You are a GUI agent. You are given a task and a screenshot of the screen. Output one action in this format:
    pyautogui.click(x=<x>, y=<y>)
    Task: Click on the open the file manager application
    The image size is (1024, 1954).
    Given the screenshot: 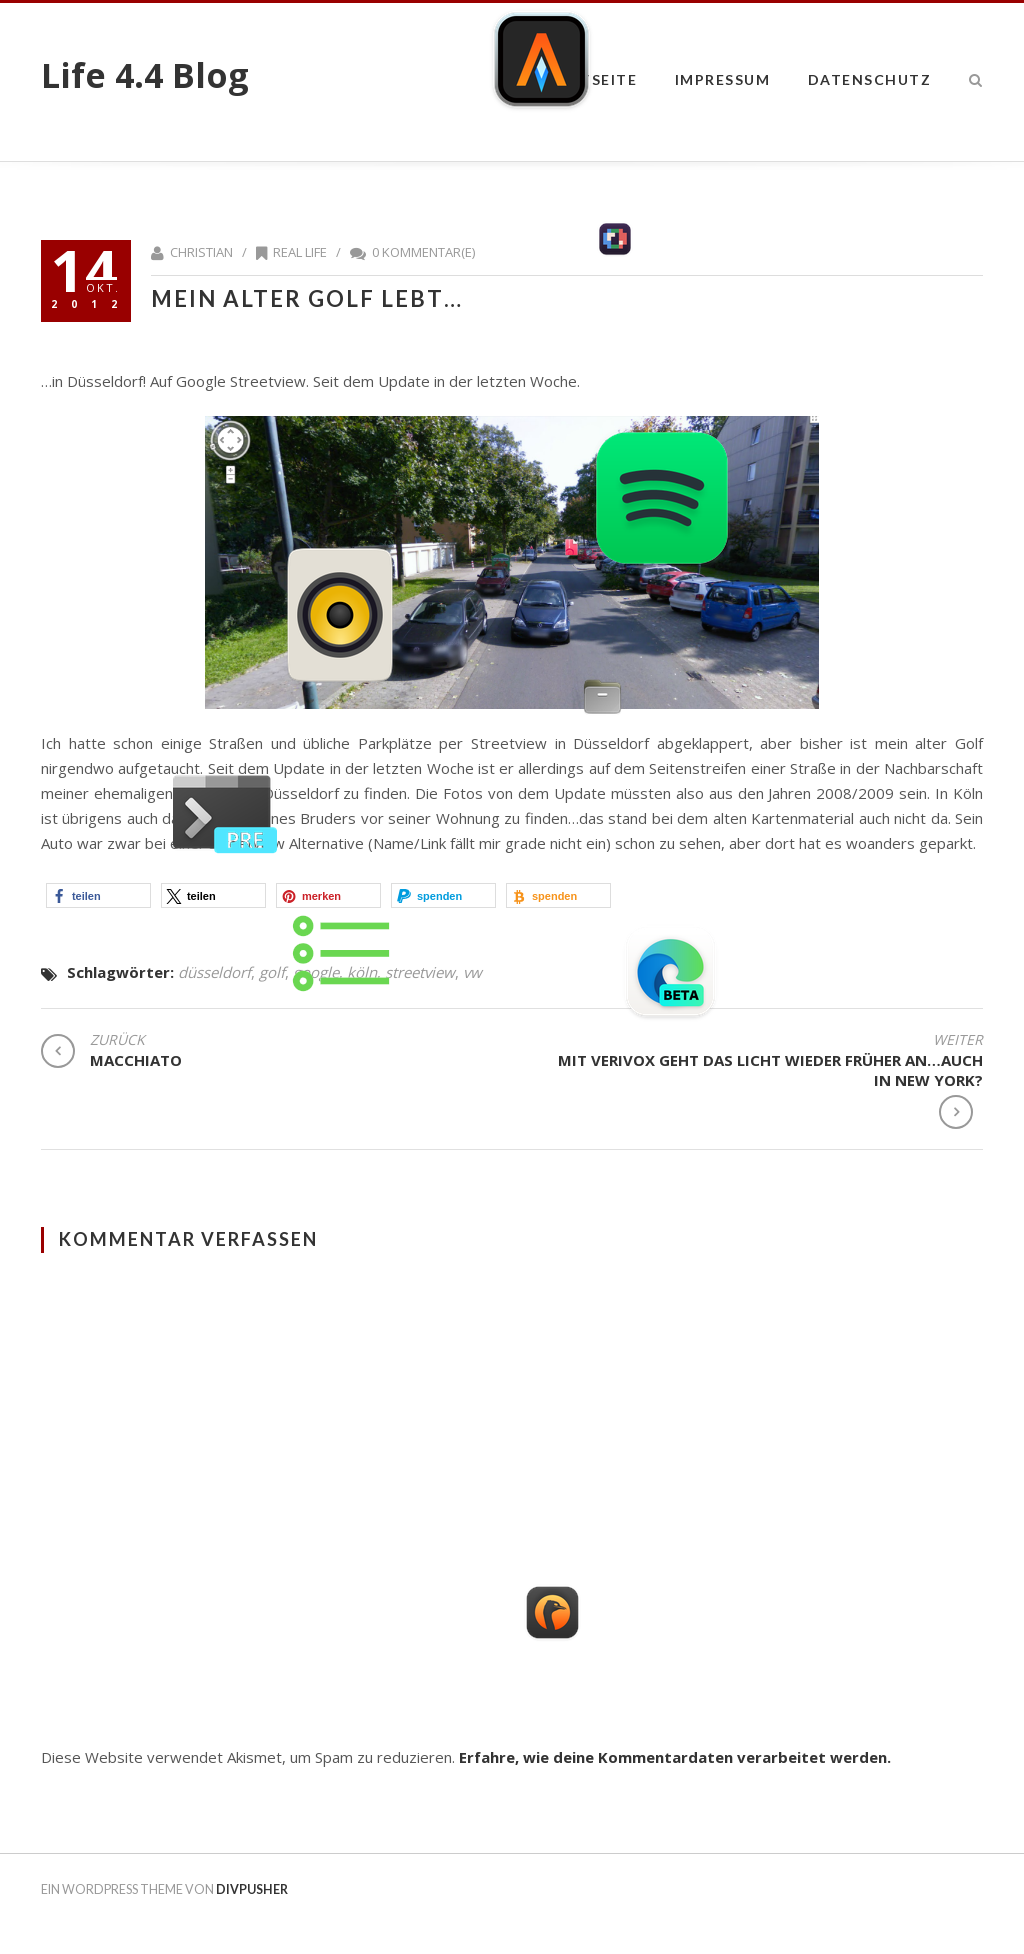 What is the action you would take?
    pyautogui.click(x=602, y=696)
    